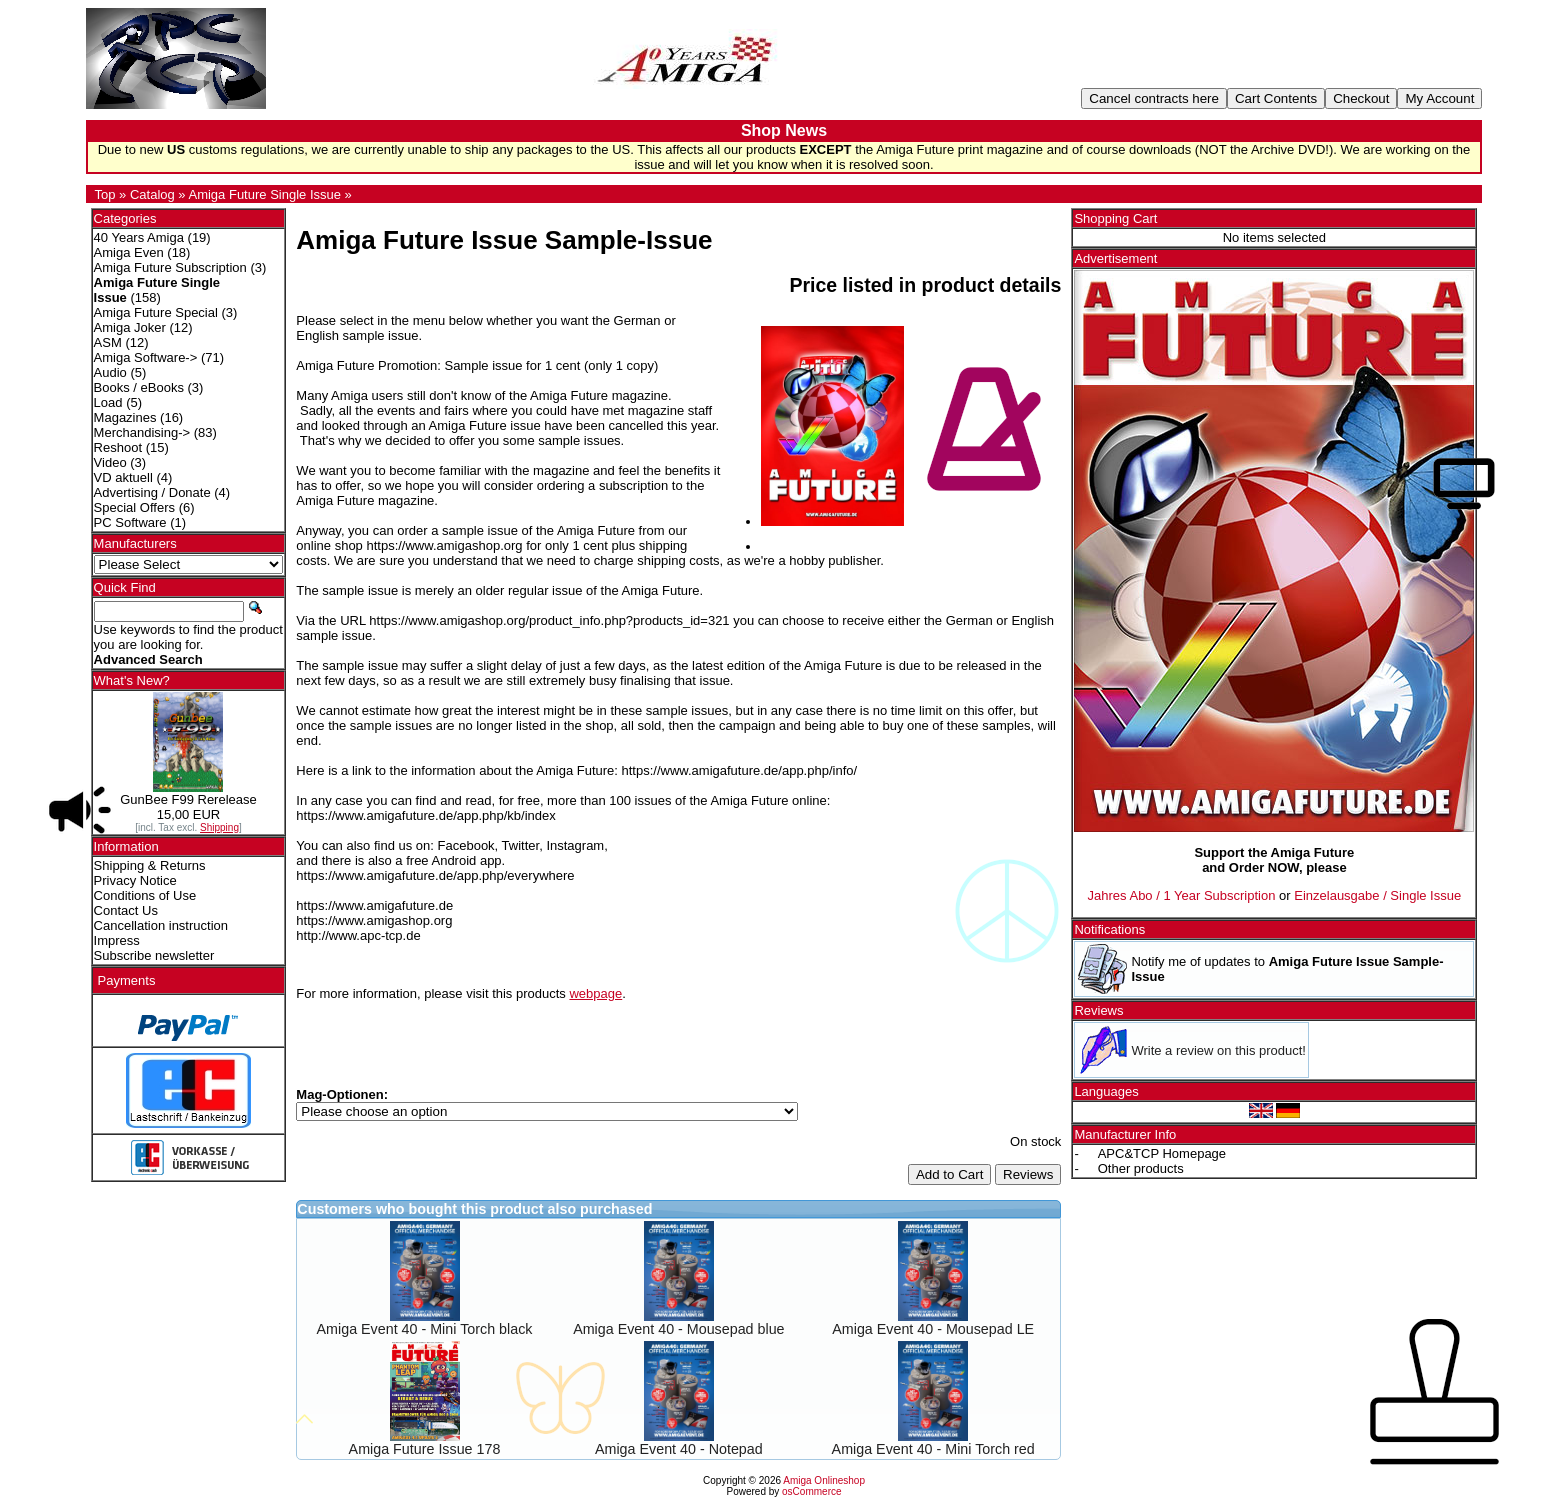 The image size is (1568, 1507). I want to click on collapse or minimize a panel, so click(304, 1423).